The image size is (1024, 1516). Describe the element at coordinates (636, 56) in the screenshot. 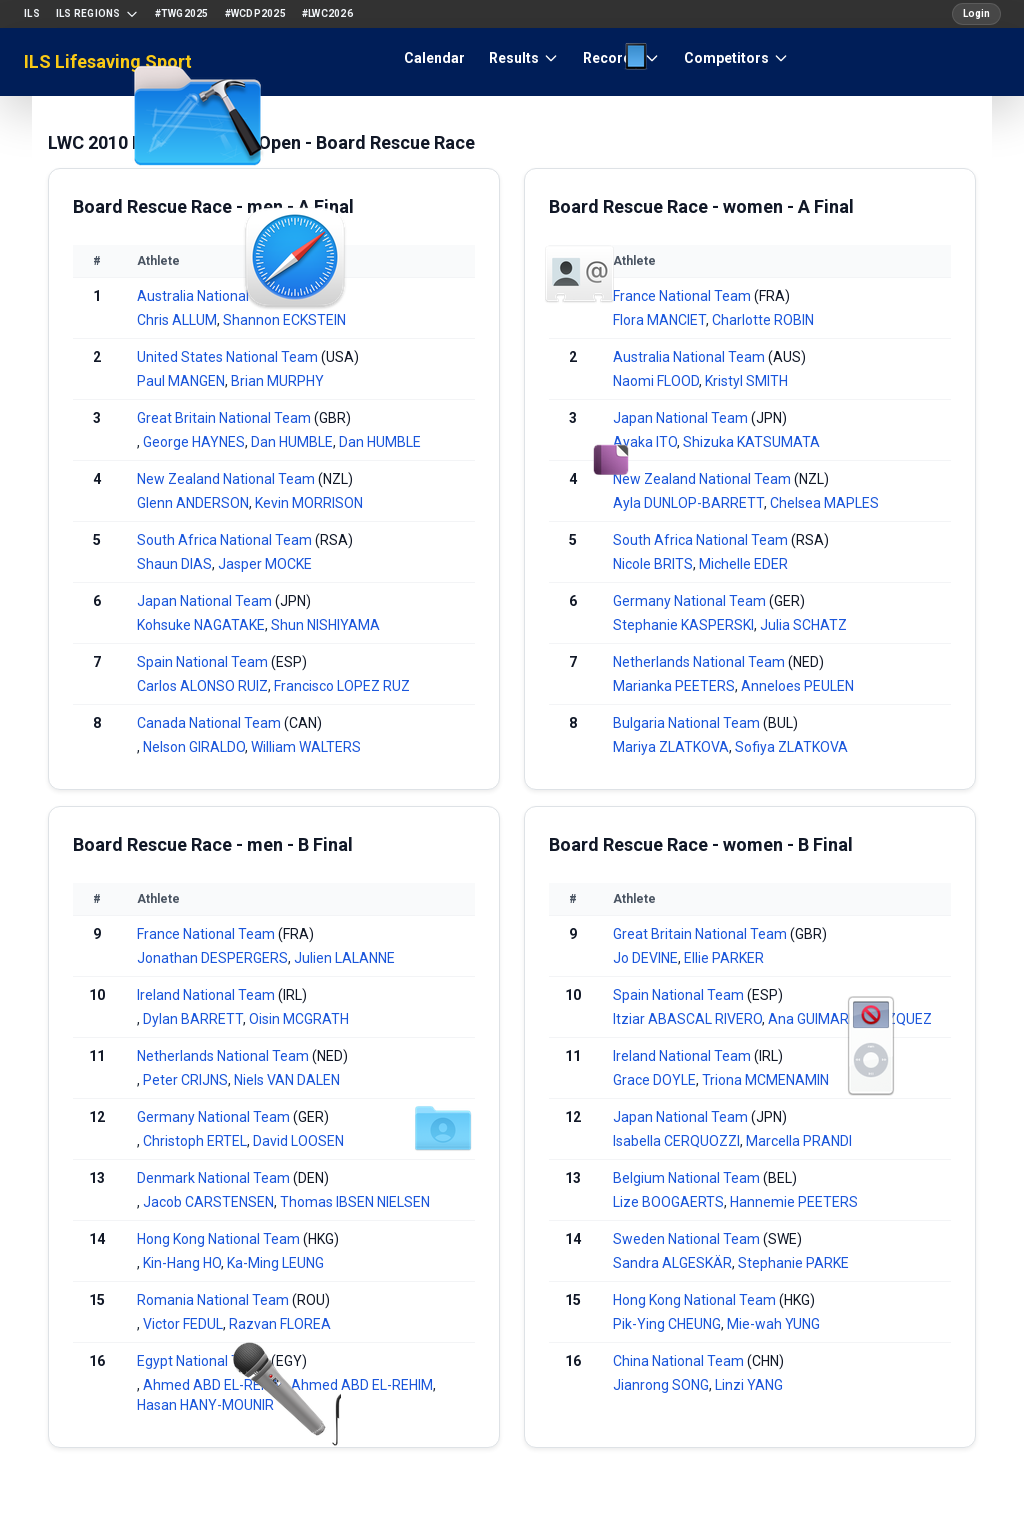

I see `iPad device connected to your system` at that location.